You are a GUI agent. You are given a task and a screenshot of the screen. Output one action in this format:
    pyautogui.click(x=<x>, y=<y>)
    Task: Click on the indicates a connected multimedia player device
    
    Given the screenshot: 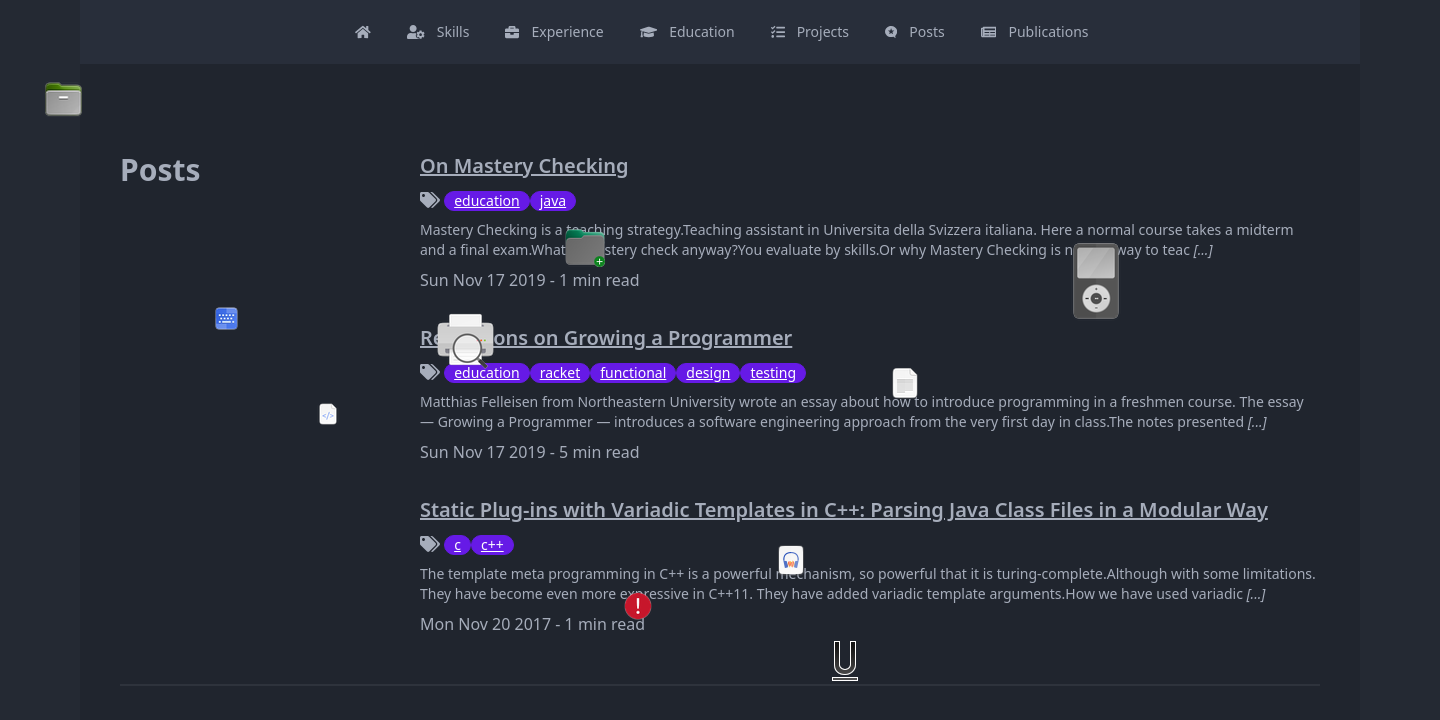 What is the action you would take?
    pyautogui.click(x=1096, y=281)
    